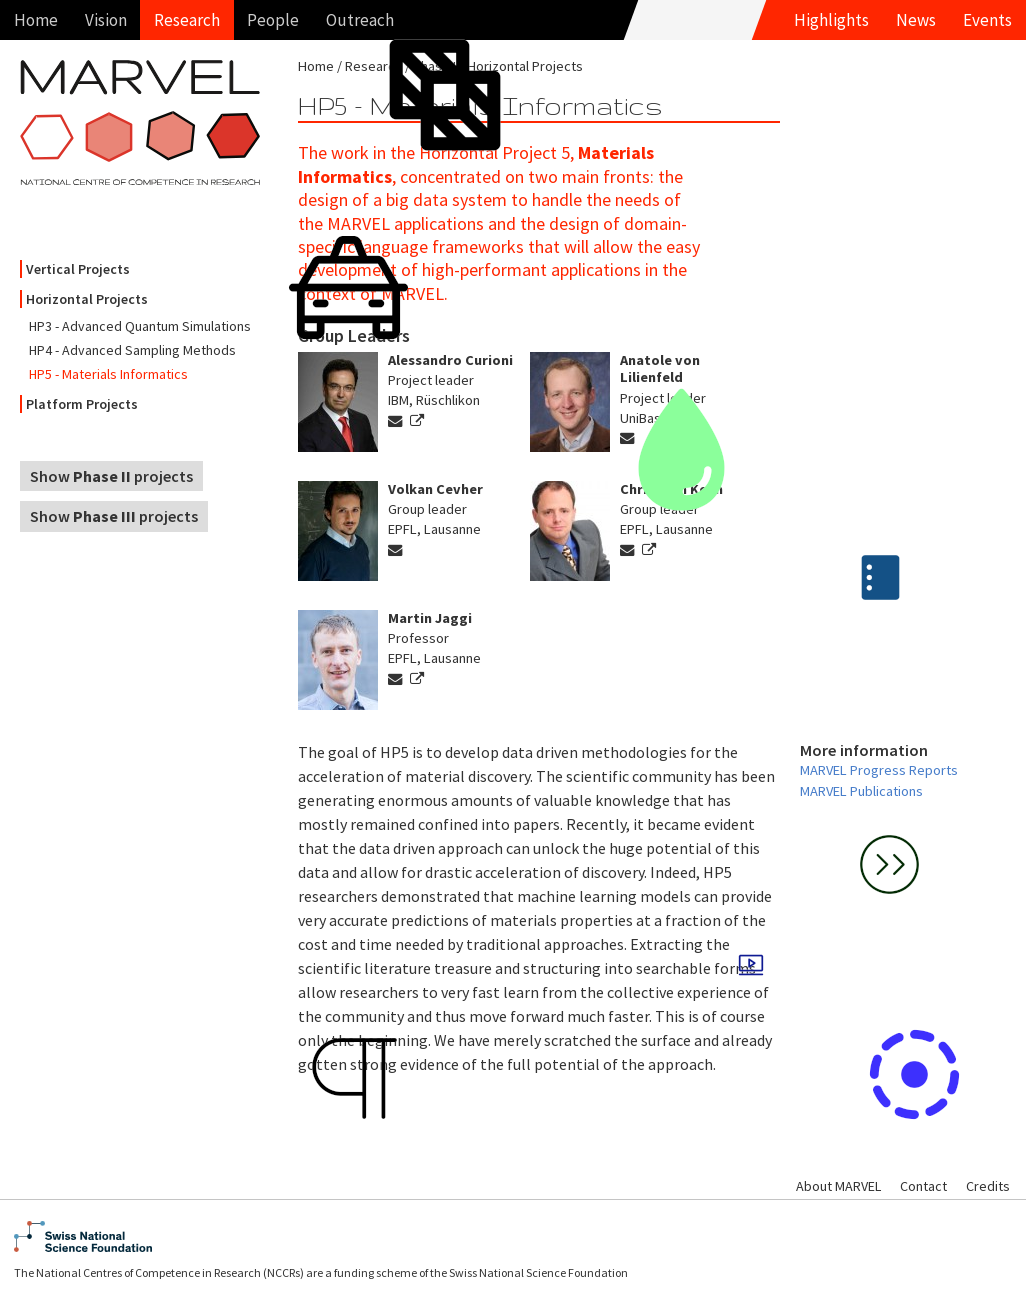 The width and height of the screenshot is (1026, 1294). Describe the element at coordinates (880, 577) in the screenshot. I see `view or edit screenplay documents` at that location.